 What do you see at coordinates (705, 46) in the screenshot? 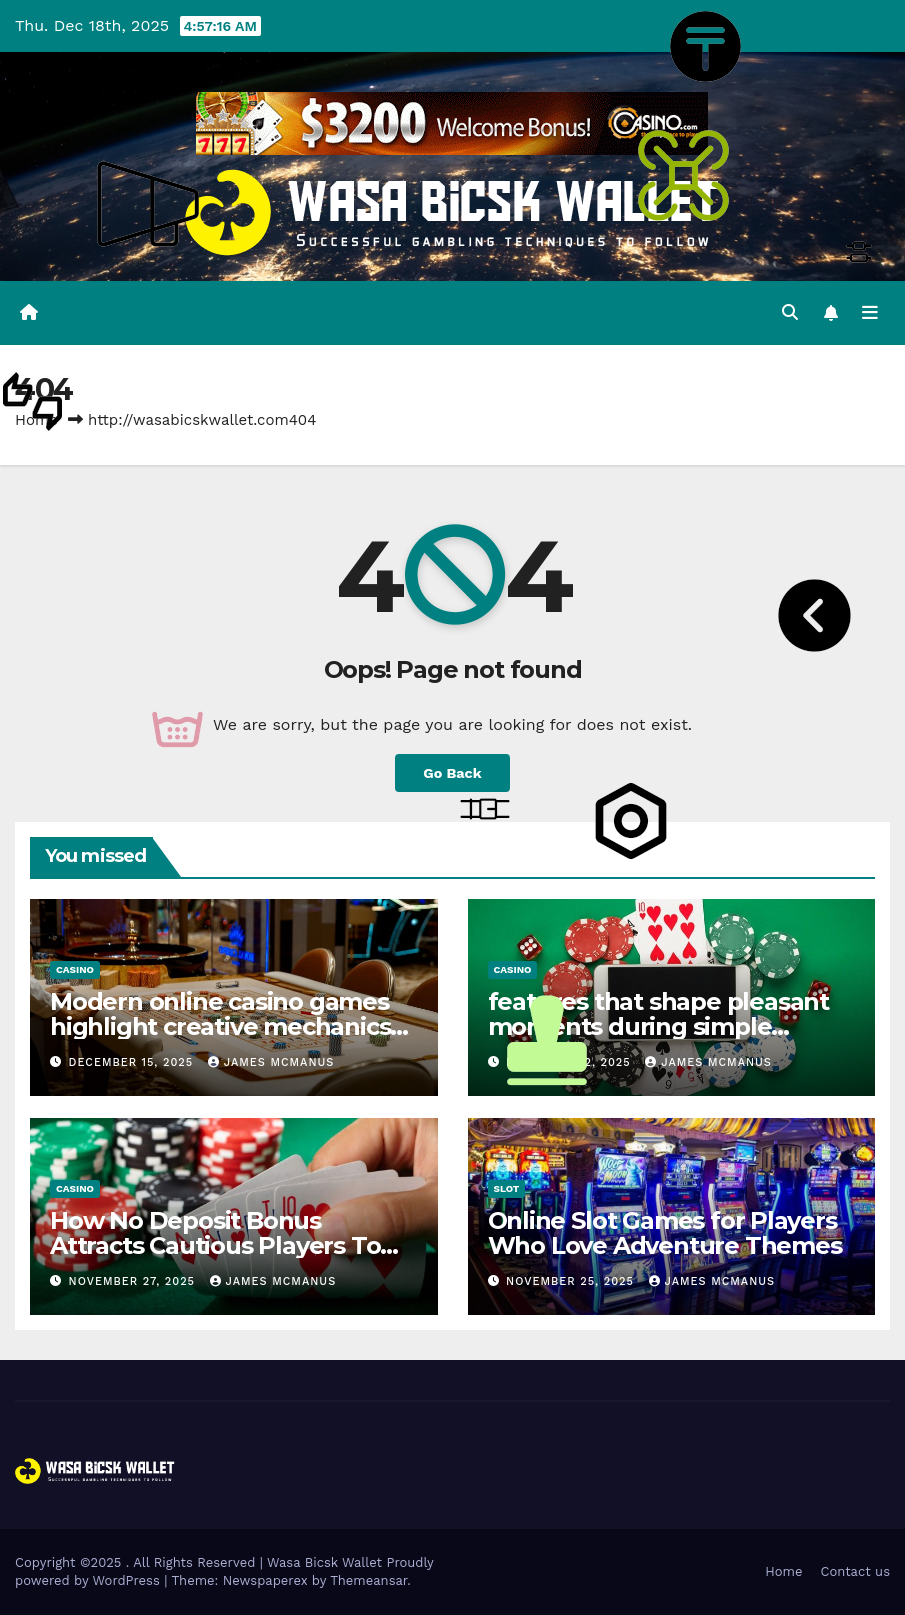
I see `indicates kazakhstani tenge currency` at bounding box center [705, 46].